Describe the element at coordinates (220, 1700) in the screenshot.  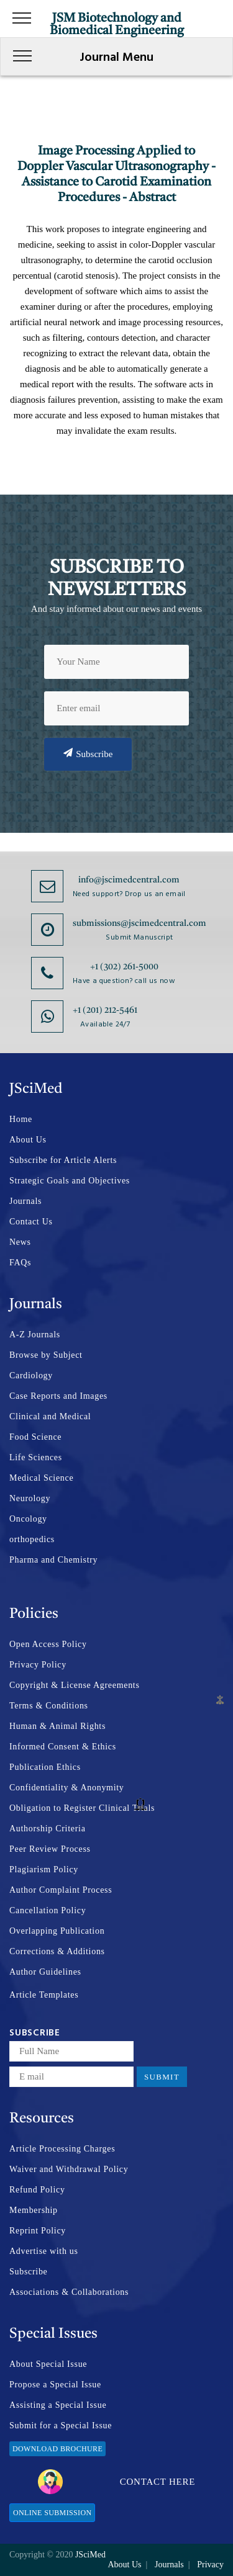
I see `select multiple arrows or projectiles` at that location.